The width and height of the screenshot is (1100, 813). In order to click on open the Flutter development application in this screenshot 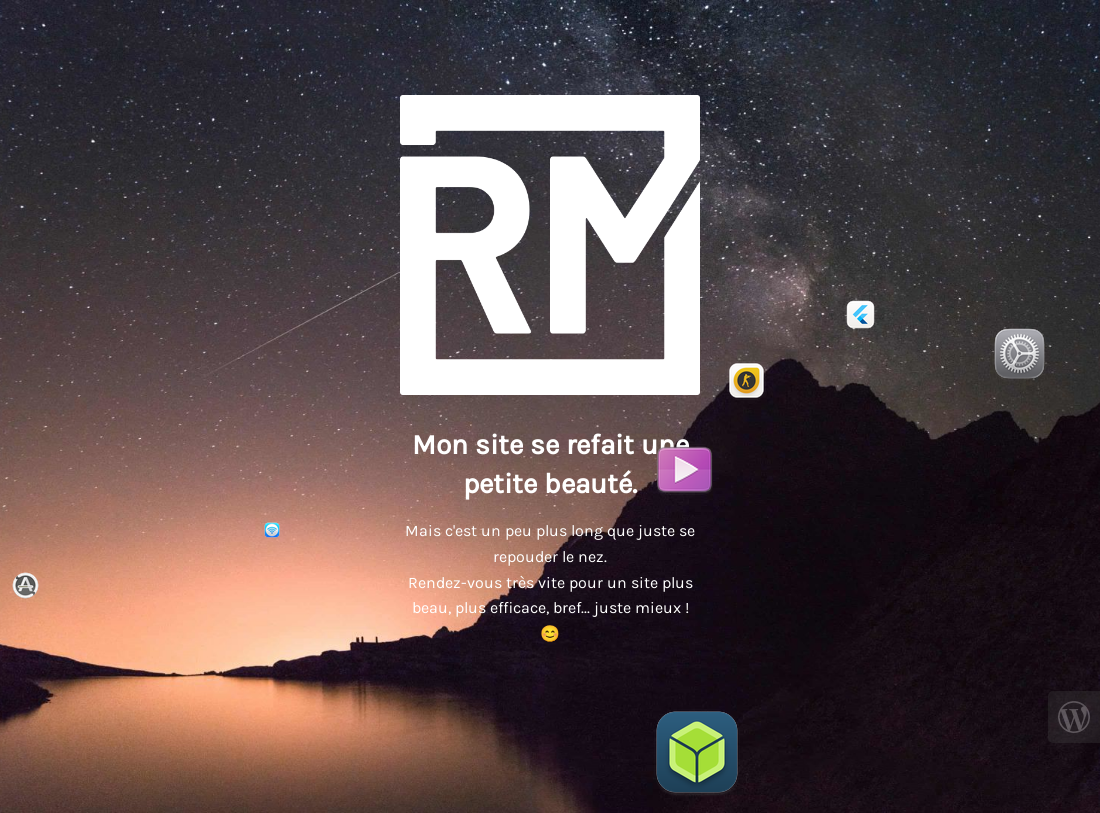, I will do `click(860, 314)`.